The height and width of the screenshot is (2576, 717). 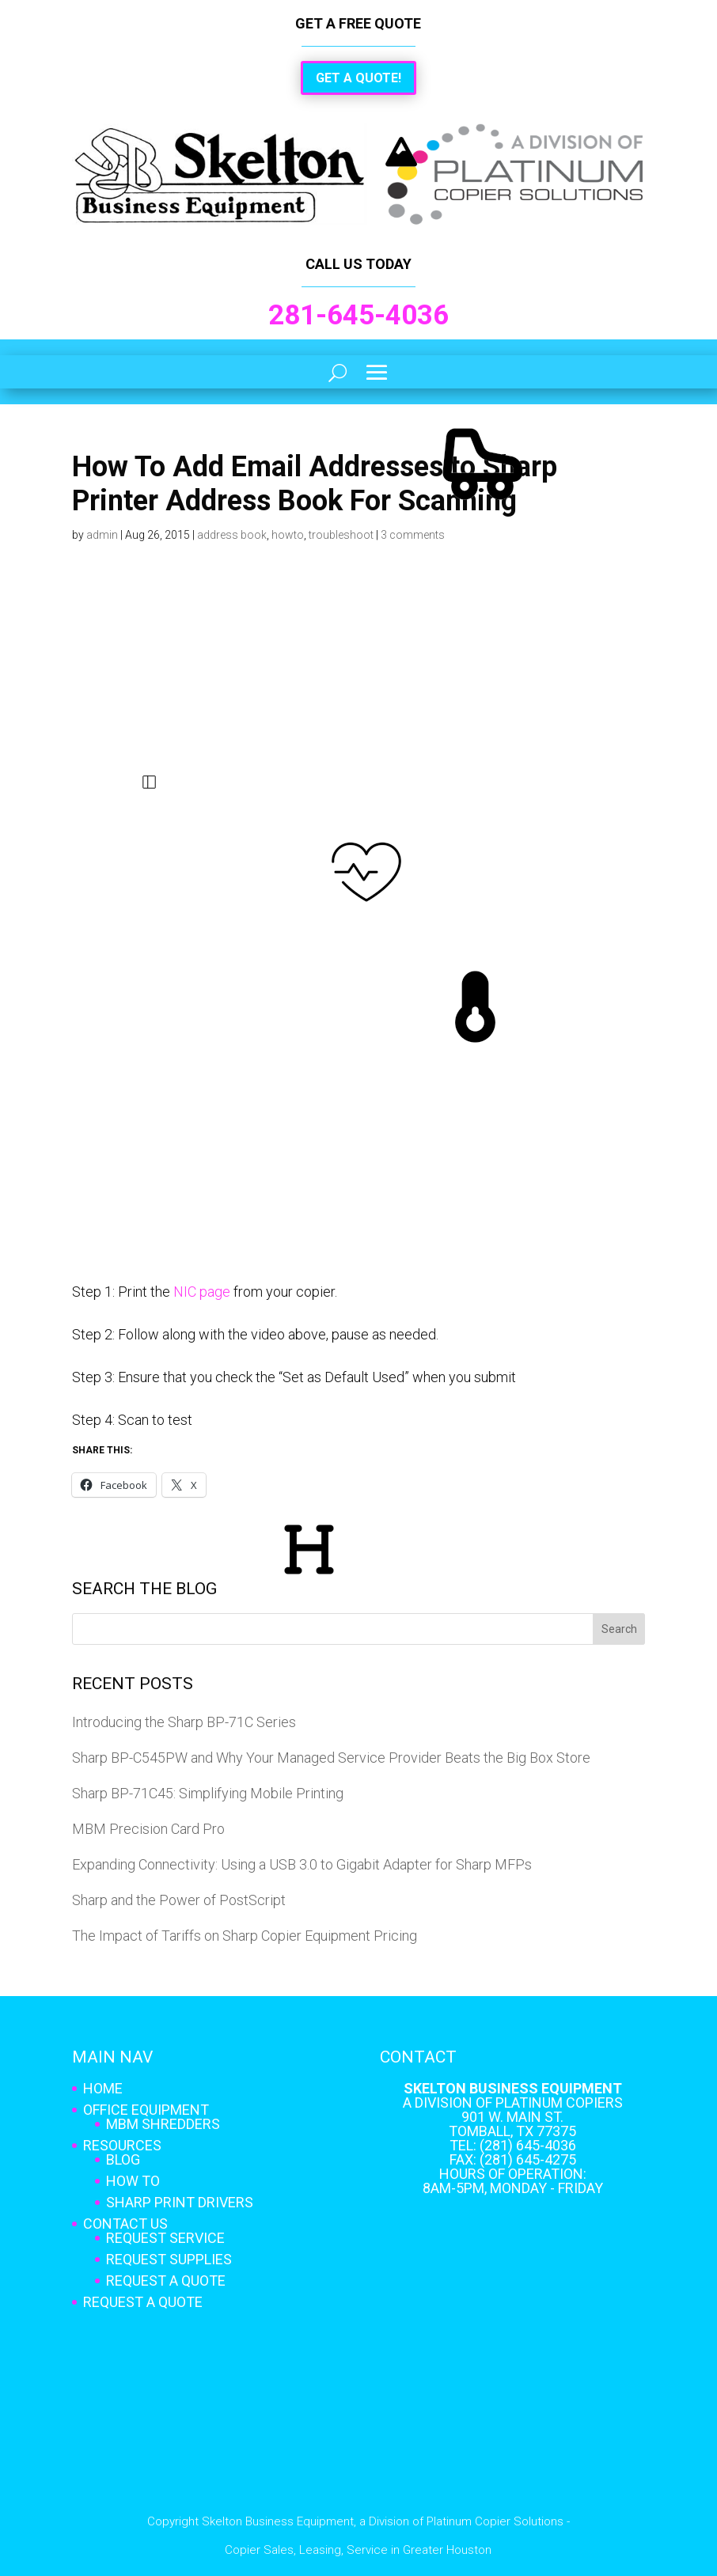 What do you see at coordinates (366, 869) in the screenshot?
I see `view health or fitness metrics` at bounding box center [366, 869].